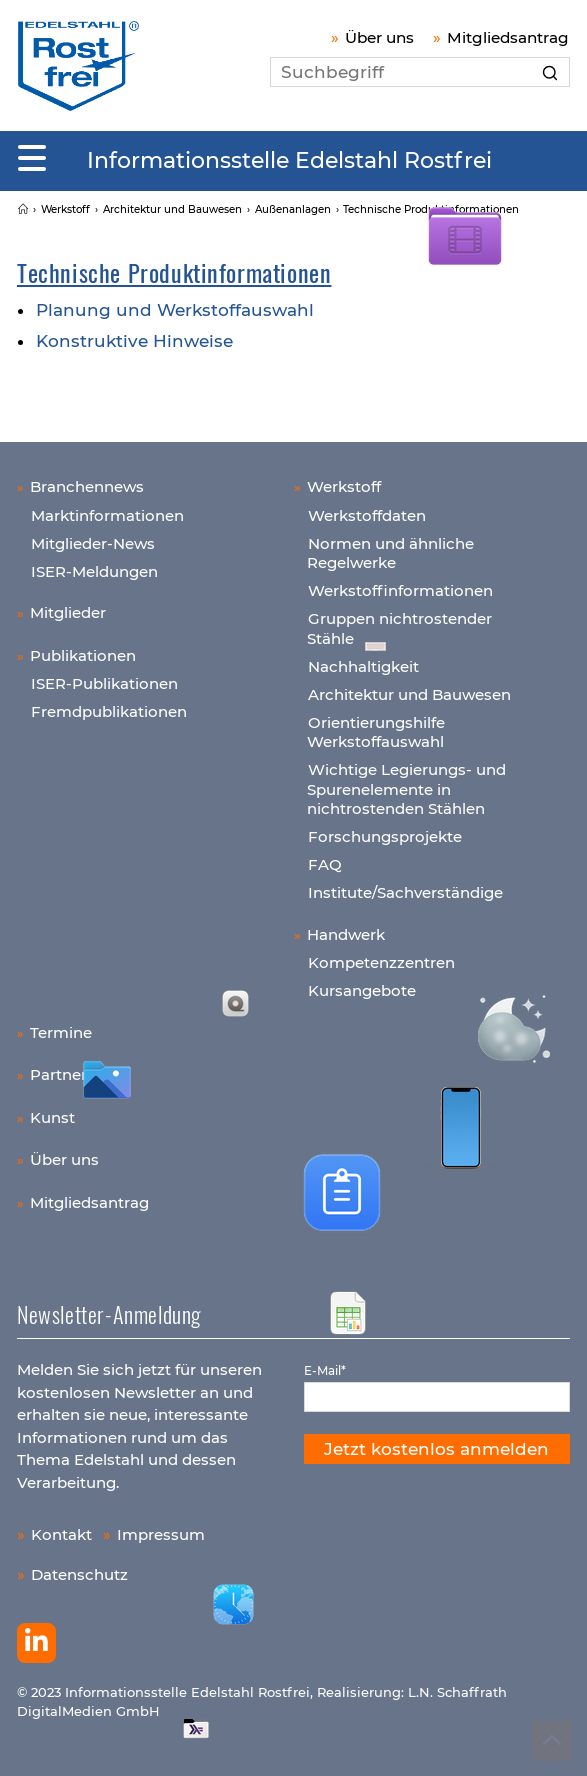 This screenshot has width=587, height=1776. I want to click on access clipboard manager settings, so click(342, 1194).